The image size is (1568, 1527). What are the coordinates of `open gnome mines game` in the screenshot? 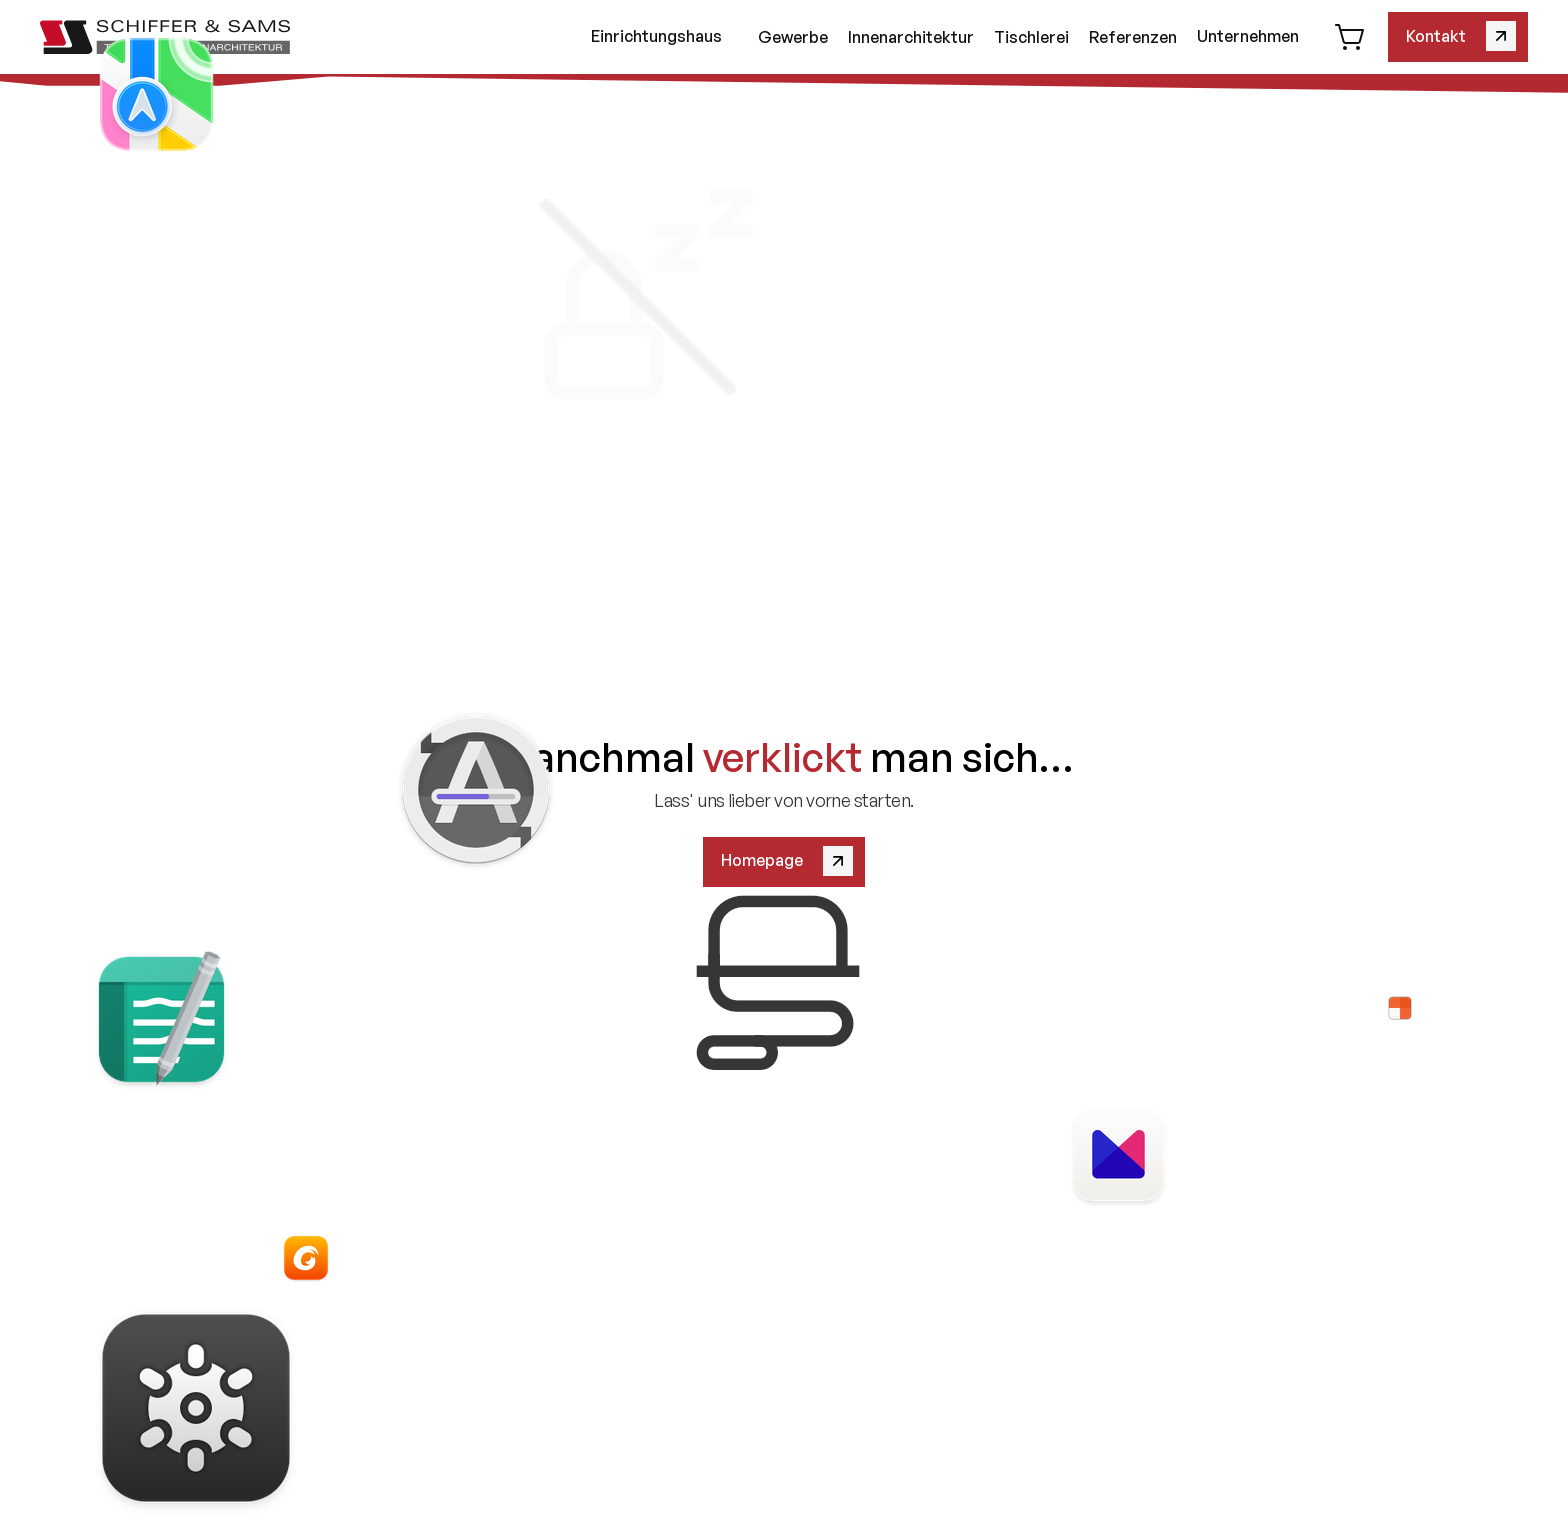 It's located at (196, 1408).